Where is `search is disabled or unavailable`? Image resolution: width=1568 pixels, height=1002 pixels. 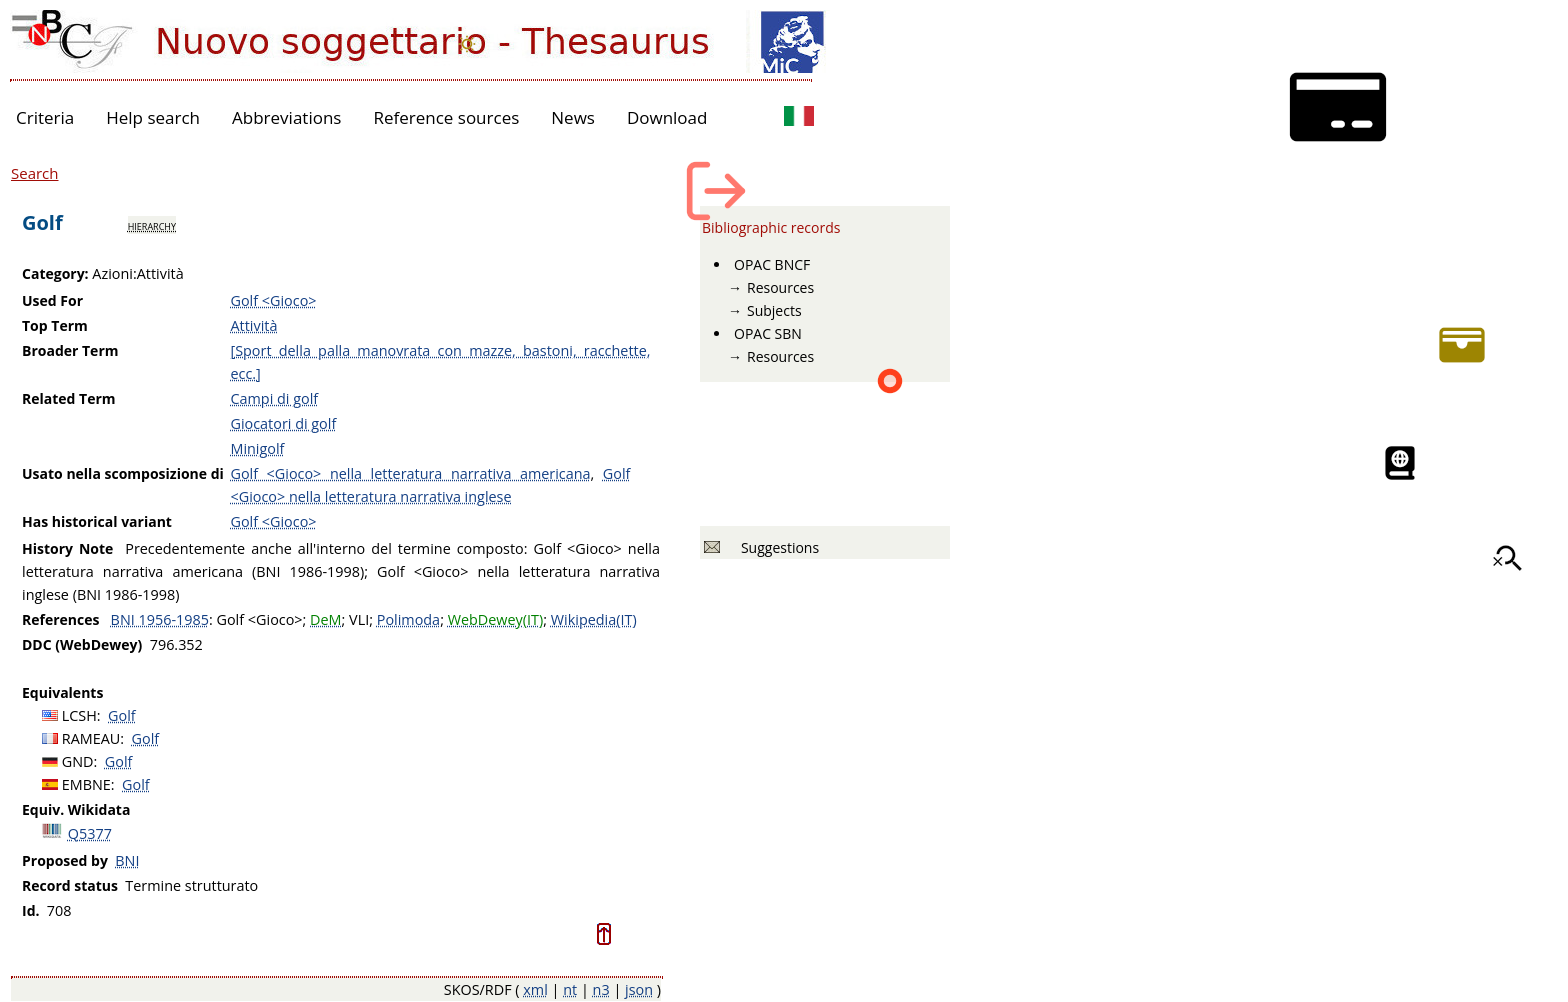 search is disabled or unavailable is located at coordinates (1509, 558).